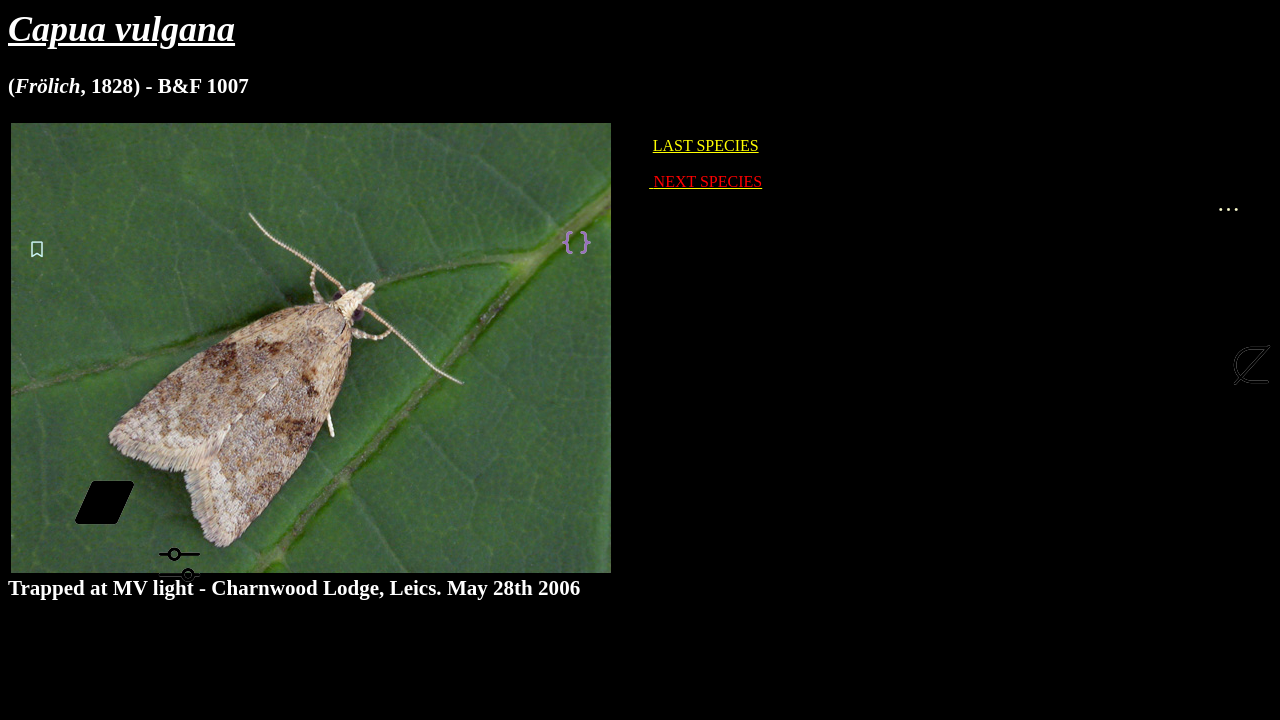 The width and height of the screenshot is (1280, 720). Describe the element at coordinates (576, 242) in the screenshot. I see `access code or developer settings` at that location.